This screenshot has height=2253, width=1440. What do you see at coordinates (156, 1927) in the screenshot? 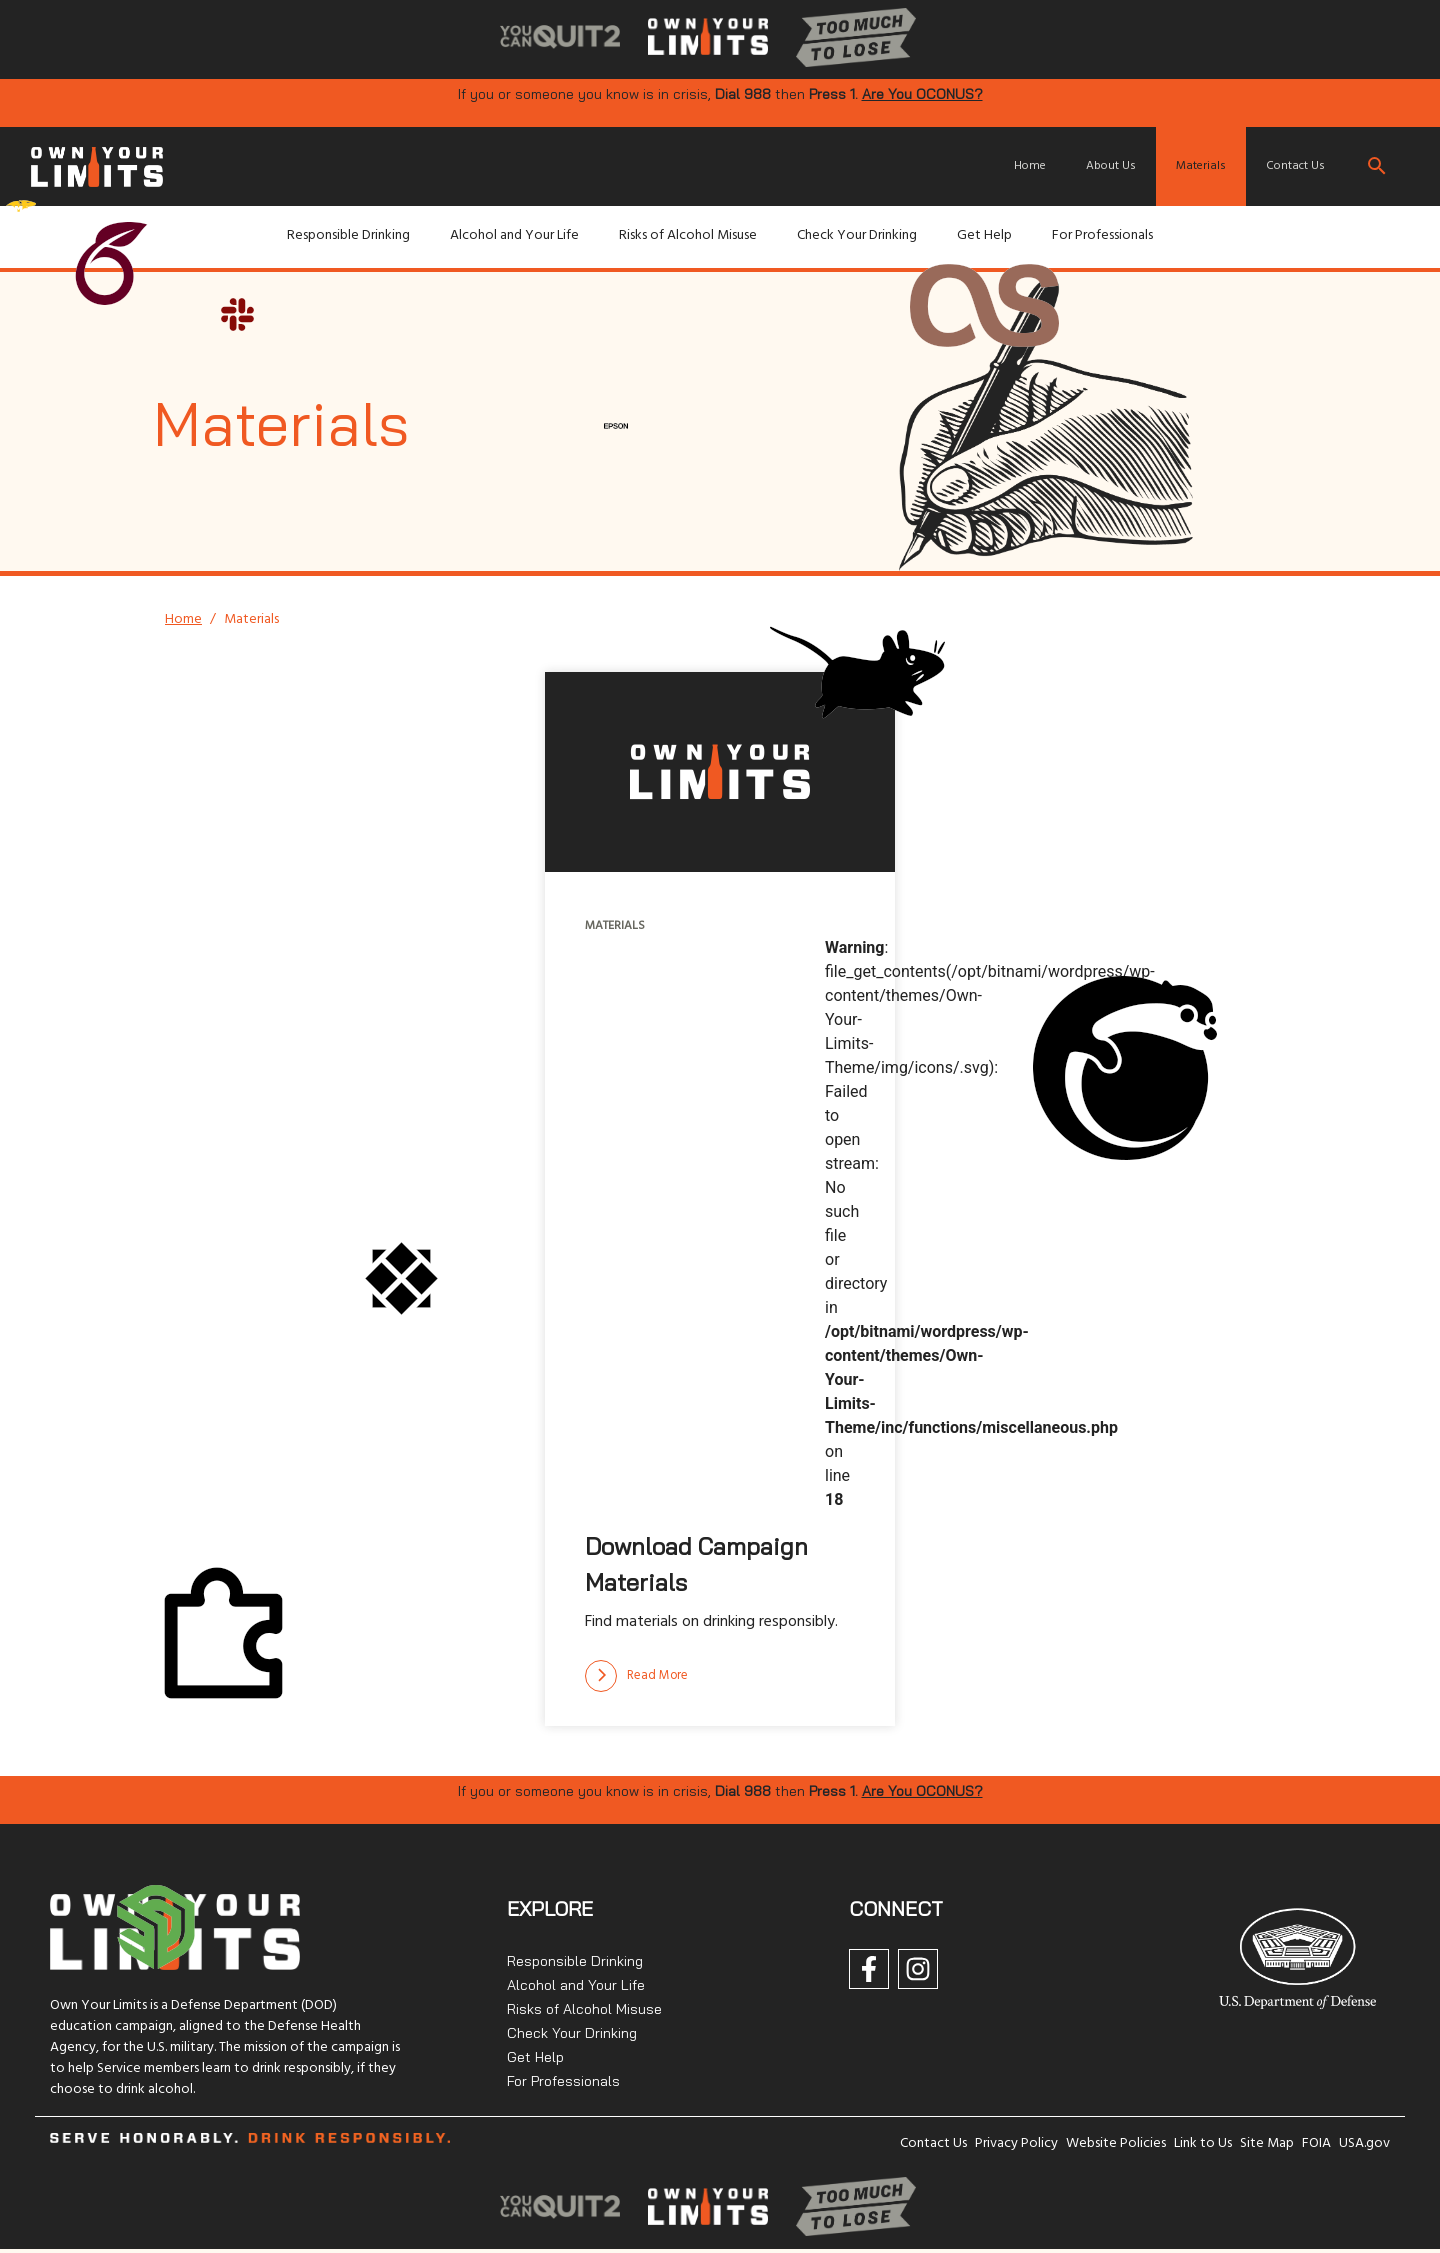
I see `open SketchUp 3D modeling application` at bounding box center [156, 1927].